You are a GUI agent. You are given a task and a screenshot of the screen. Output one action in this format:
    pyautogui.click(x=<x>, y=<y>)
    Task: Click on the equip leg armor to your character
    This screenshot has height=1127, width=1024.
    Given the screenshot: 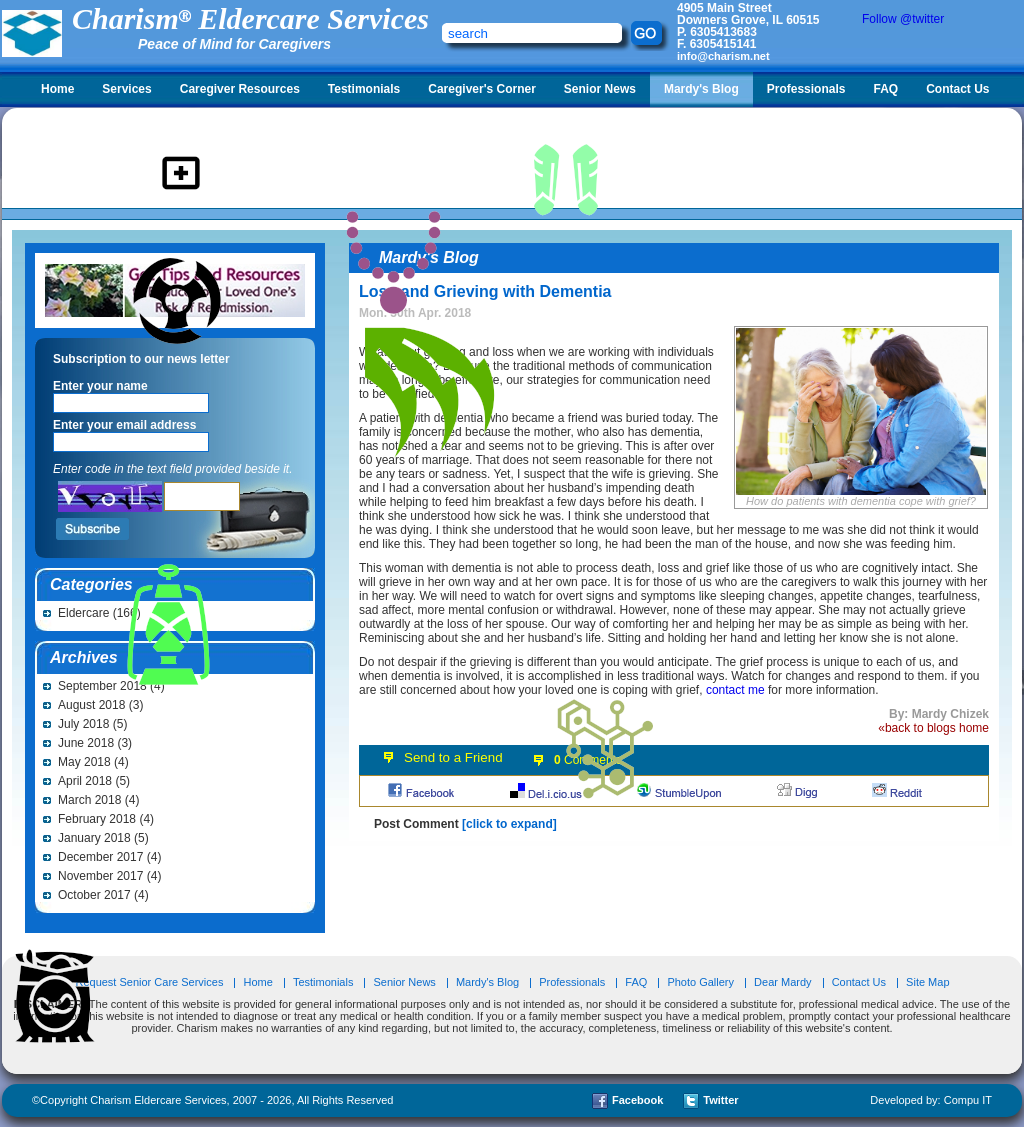 What is the action you would take?
    pyautogui.click(x=566, y=180)
    